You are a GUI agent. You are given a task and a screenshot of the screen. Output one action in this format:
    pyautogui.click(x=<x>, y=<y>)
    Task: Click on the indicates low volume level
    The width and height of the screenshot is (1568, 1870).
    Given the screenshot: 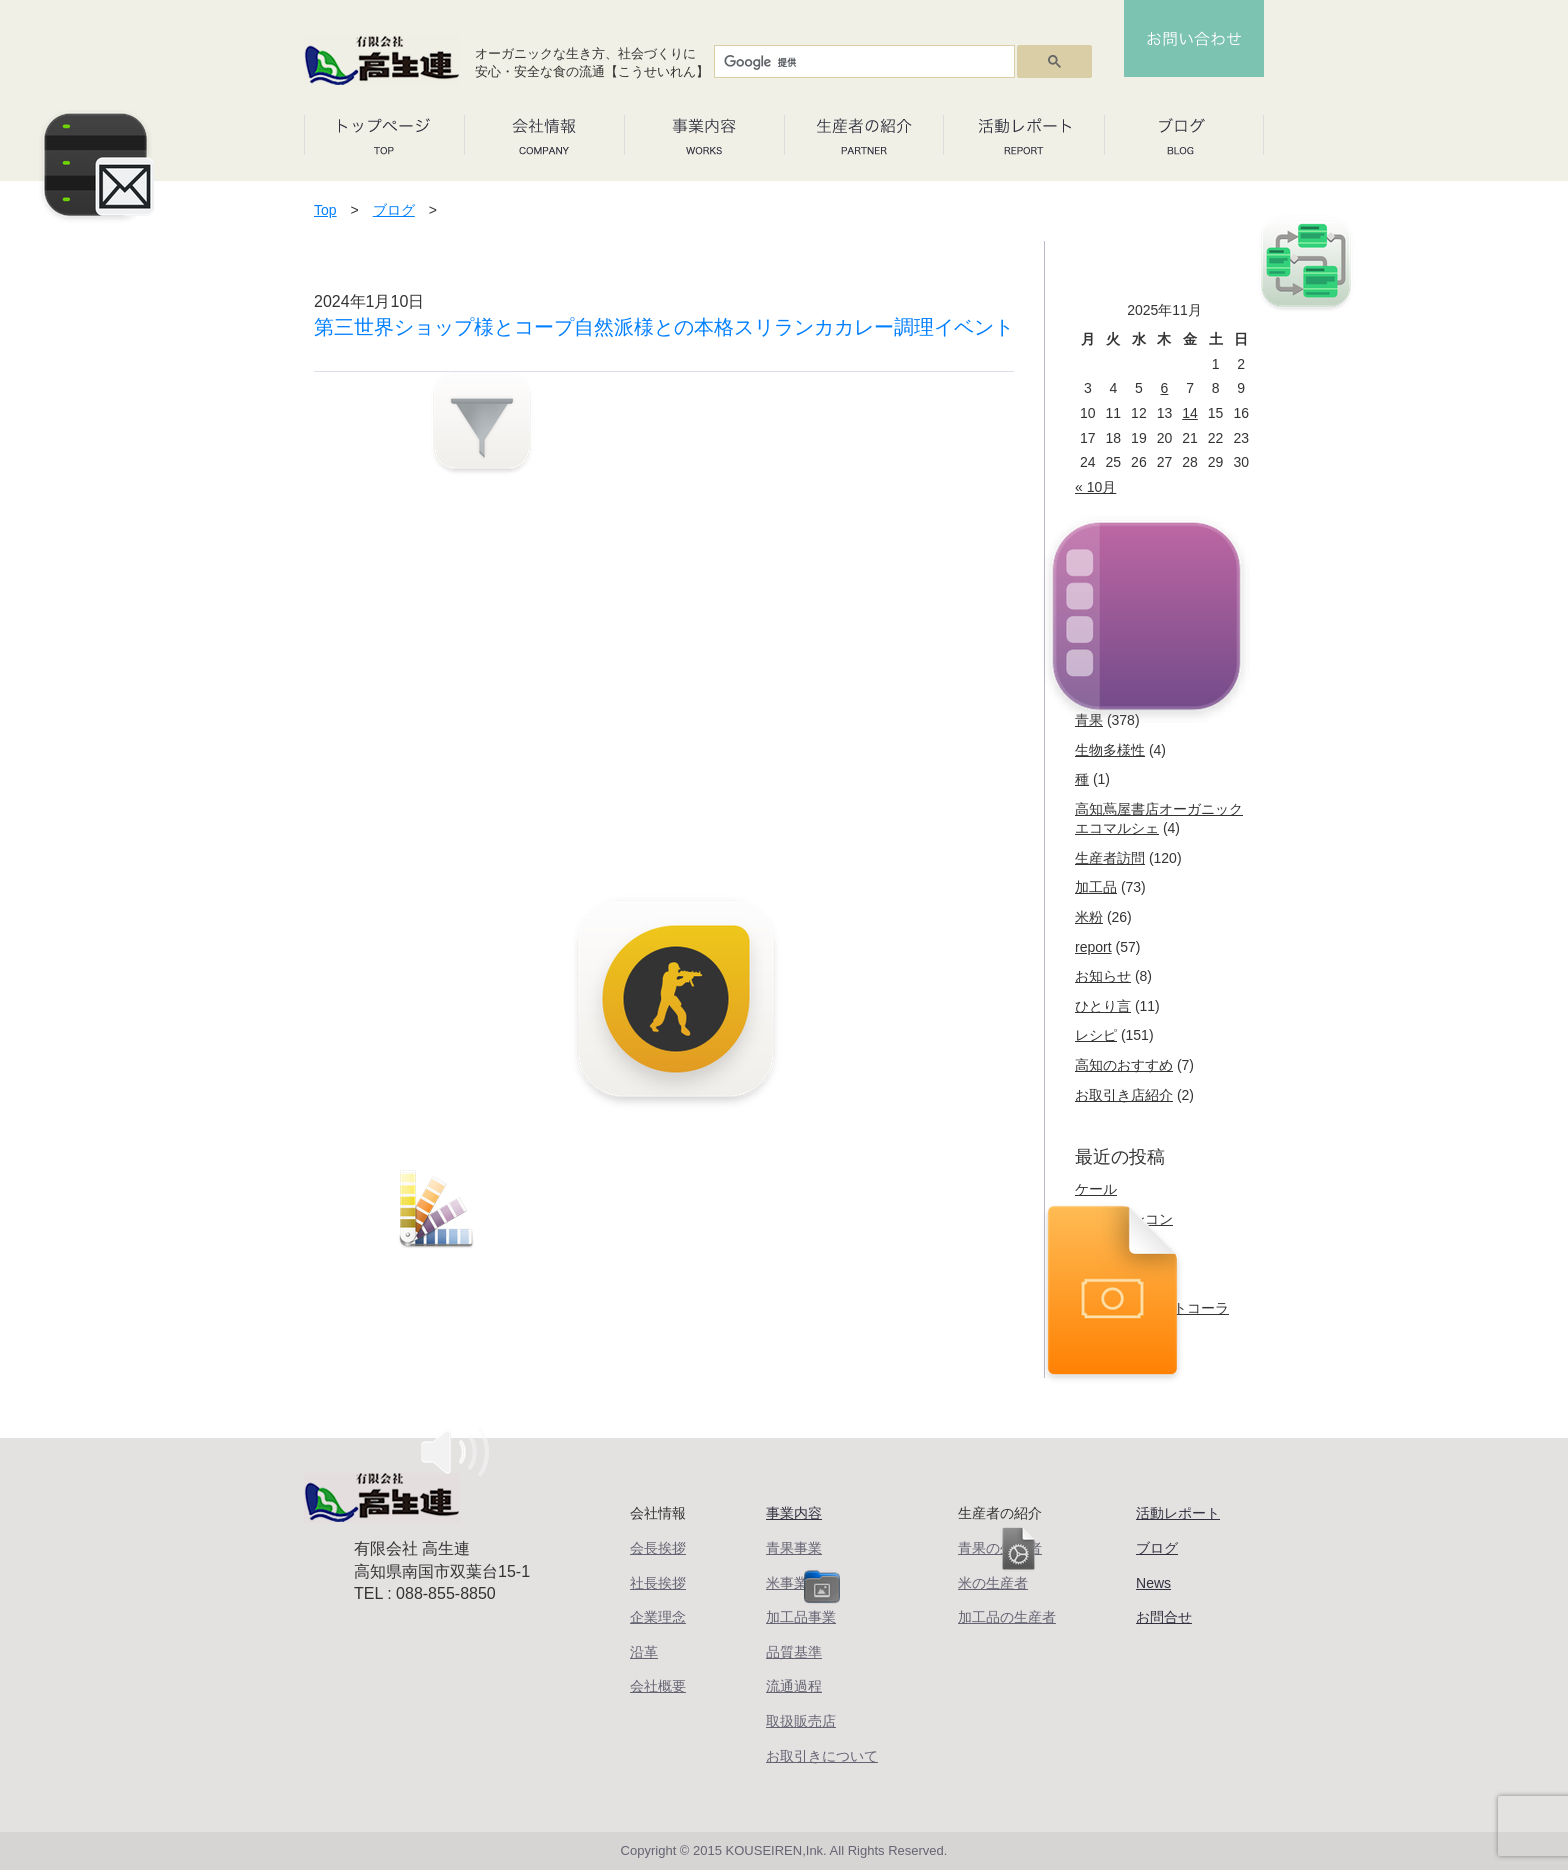 What is the action you would take?
    pyautogui.click(x=455, y=1452)
    